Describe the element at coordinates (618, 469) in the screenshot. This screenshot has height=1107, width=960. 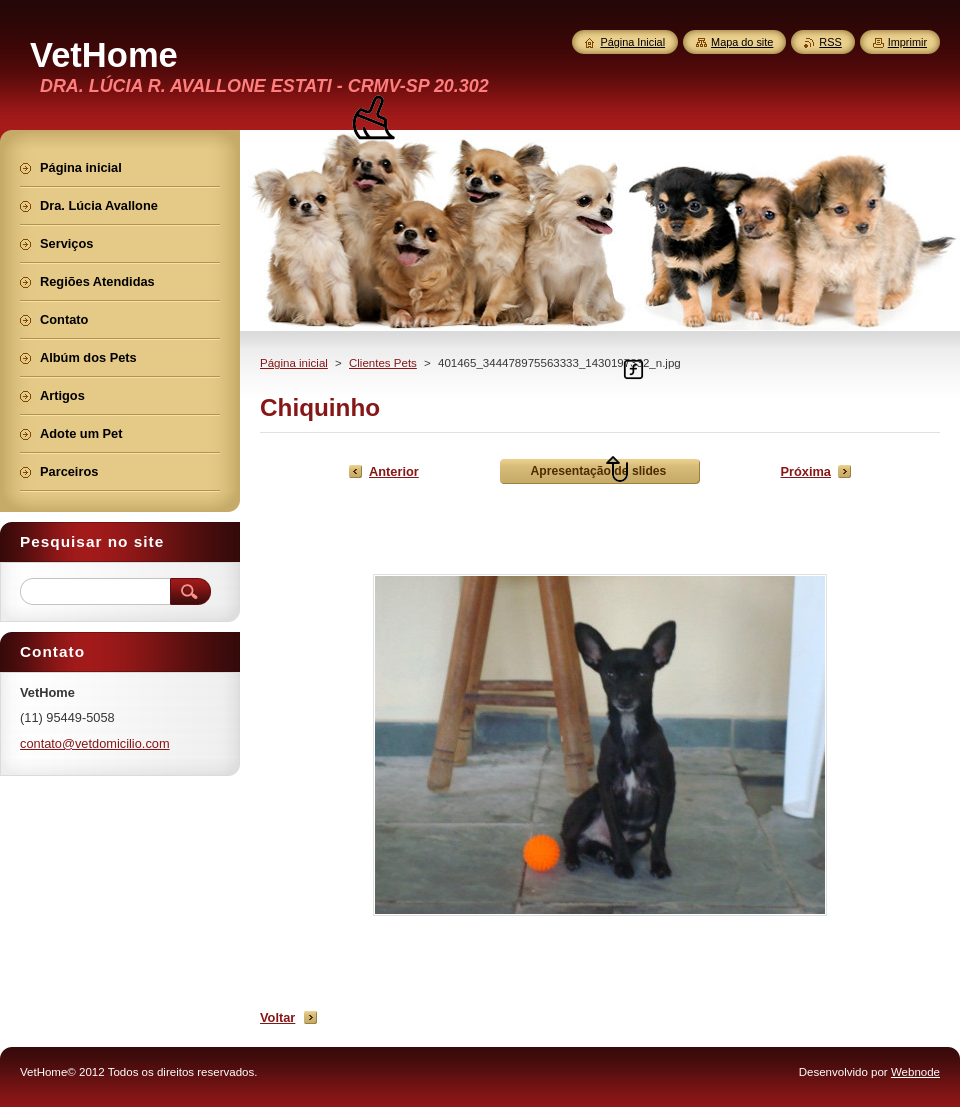
I see `undo or go back to previous state` at that location.